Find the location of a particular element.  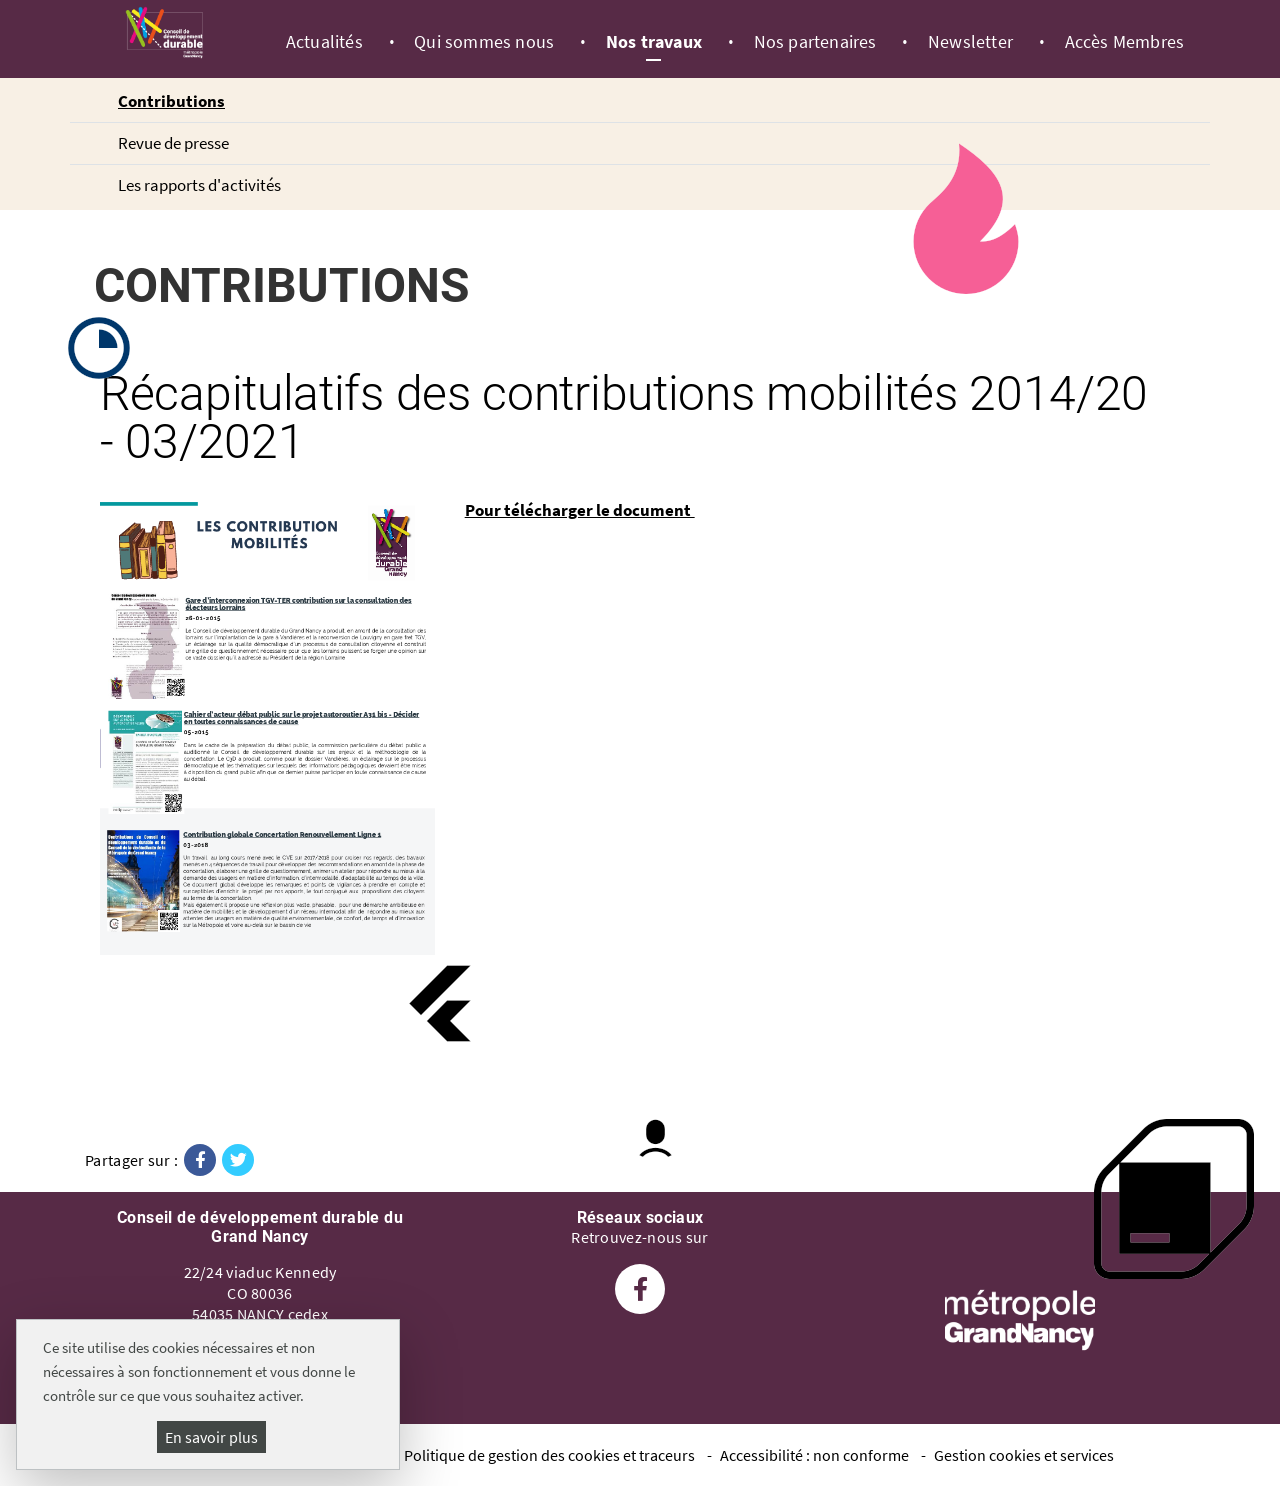

jetbrains company logo is located at coordinates (1174, 1199).